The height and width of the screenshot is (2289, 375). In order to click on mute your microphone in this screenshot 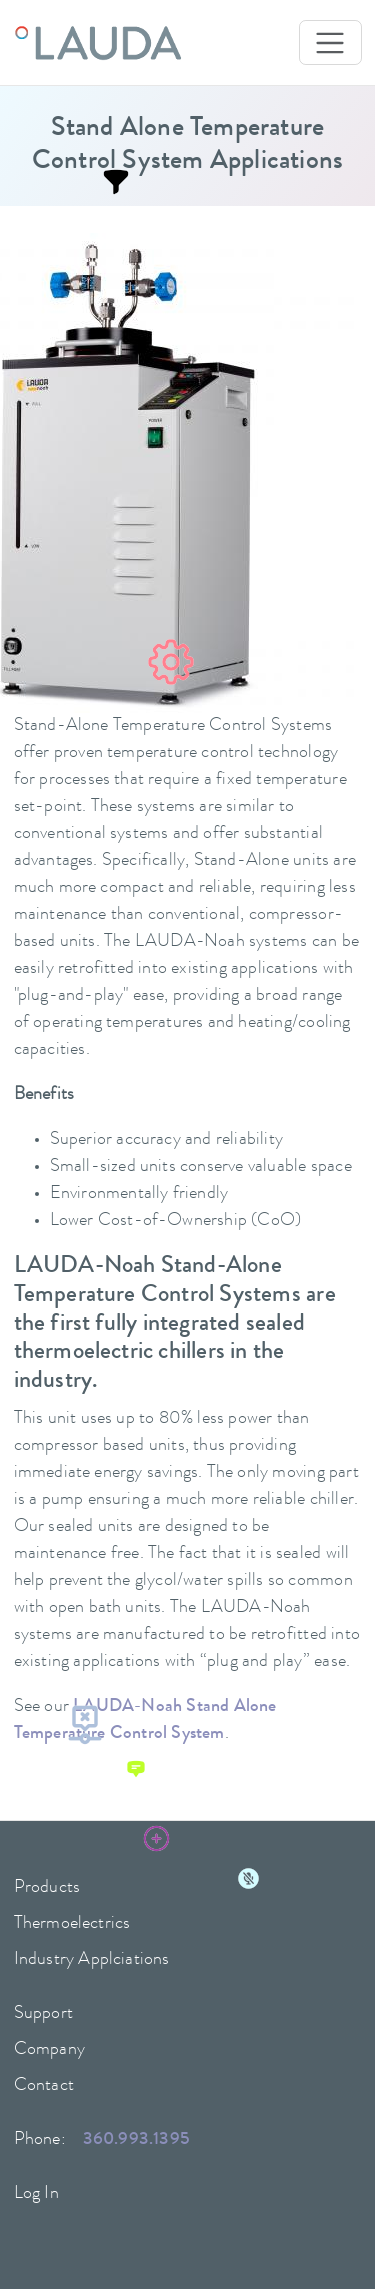, I will do `click(248, 1878)`.